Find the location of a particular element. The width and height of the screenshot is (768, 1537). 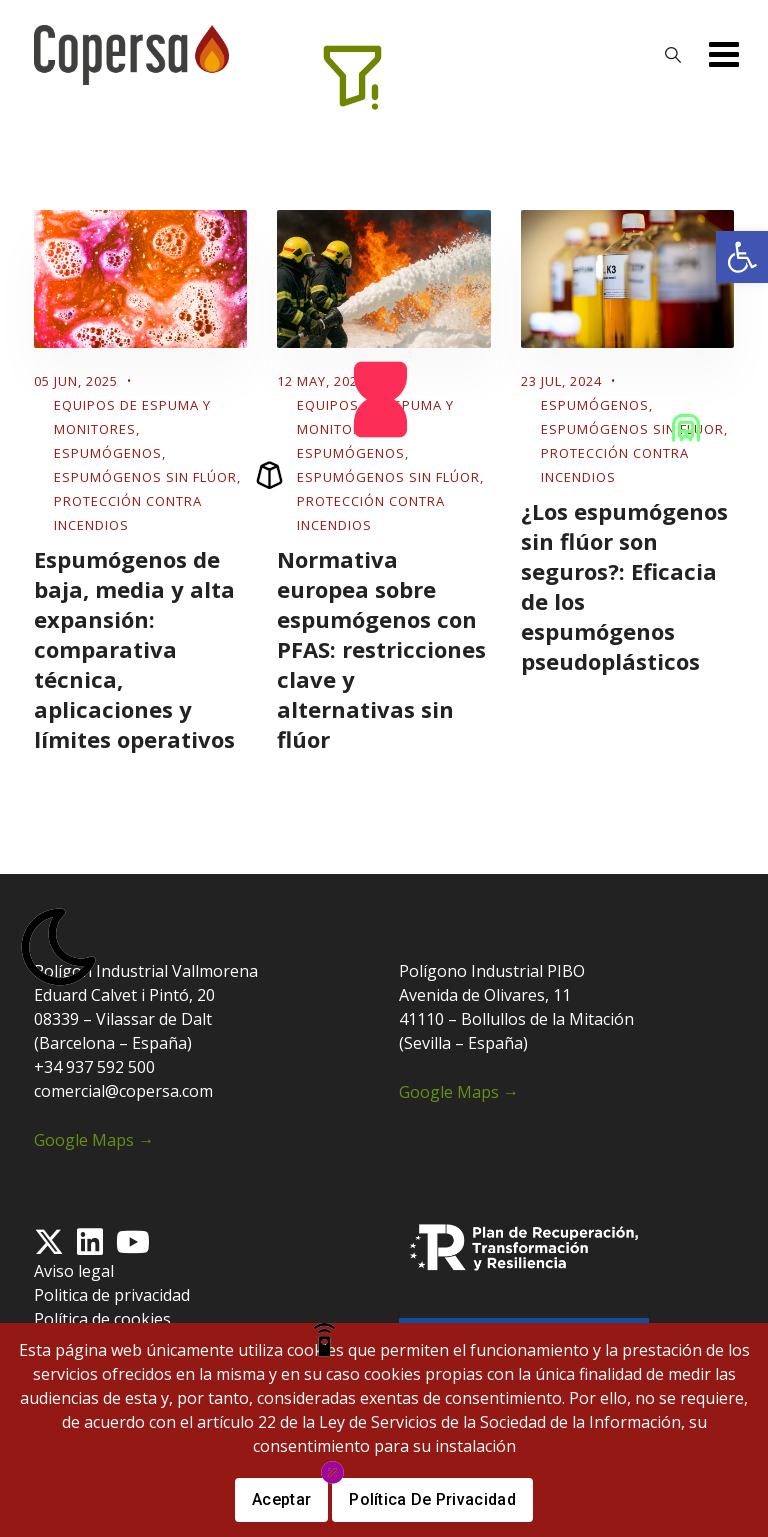

toggle dark mode is located at coordinates (60, 947).